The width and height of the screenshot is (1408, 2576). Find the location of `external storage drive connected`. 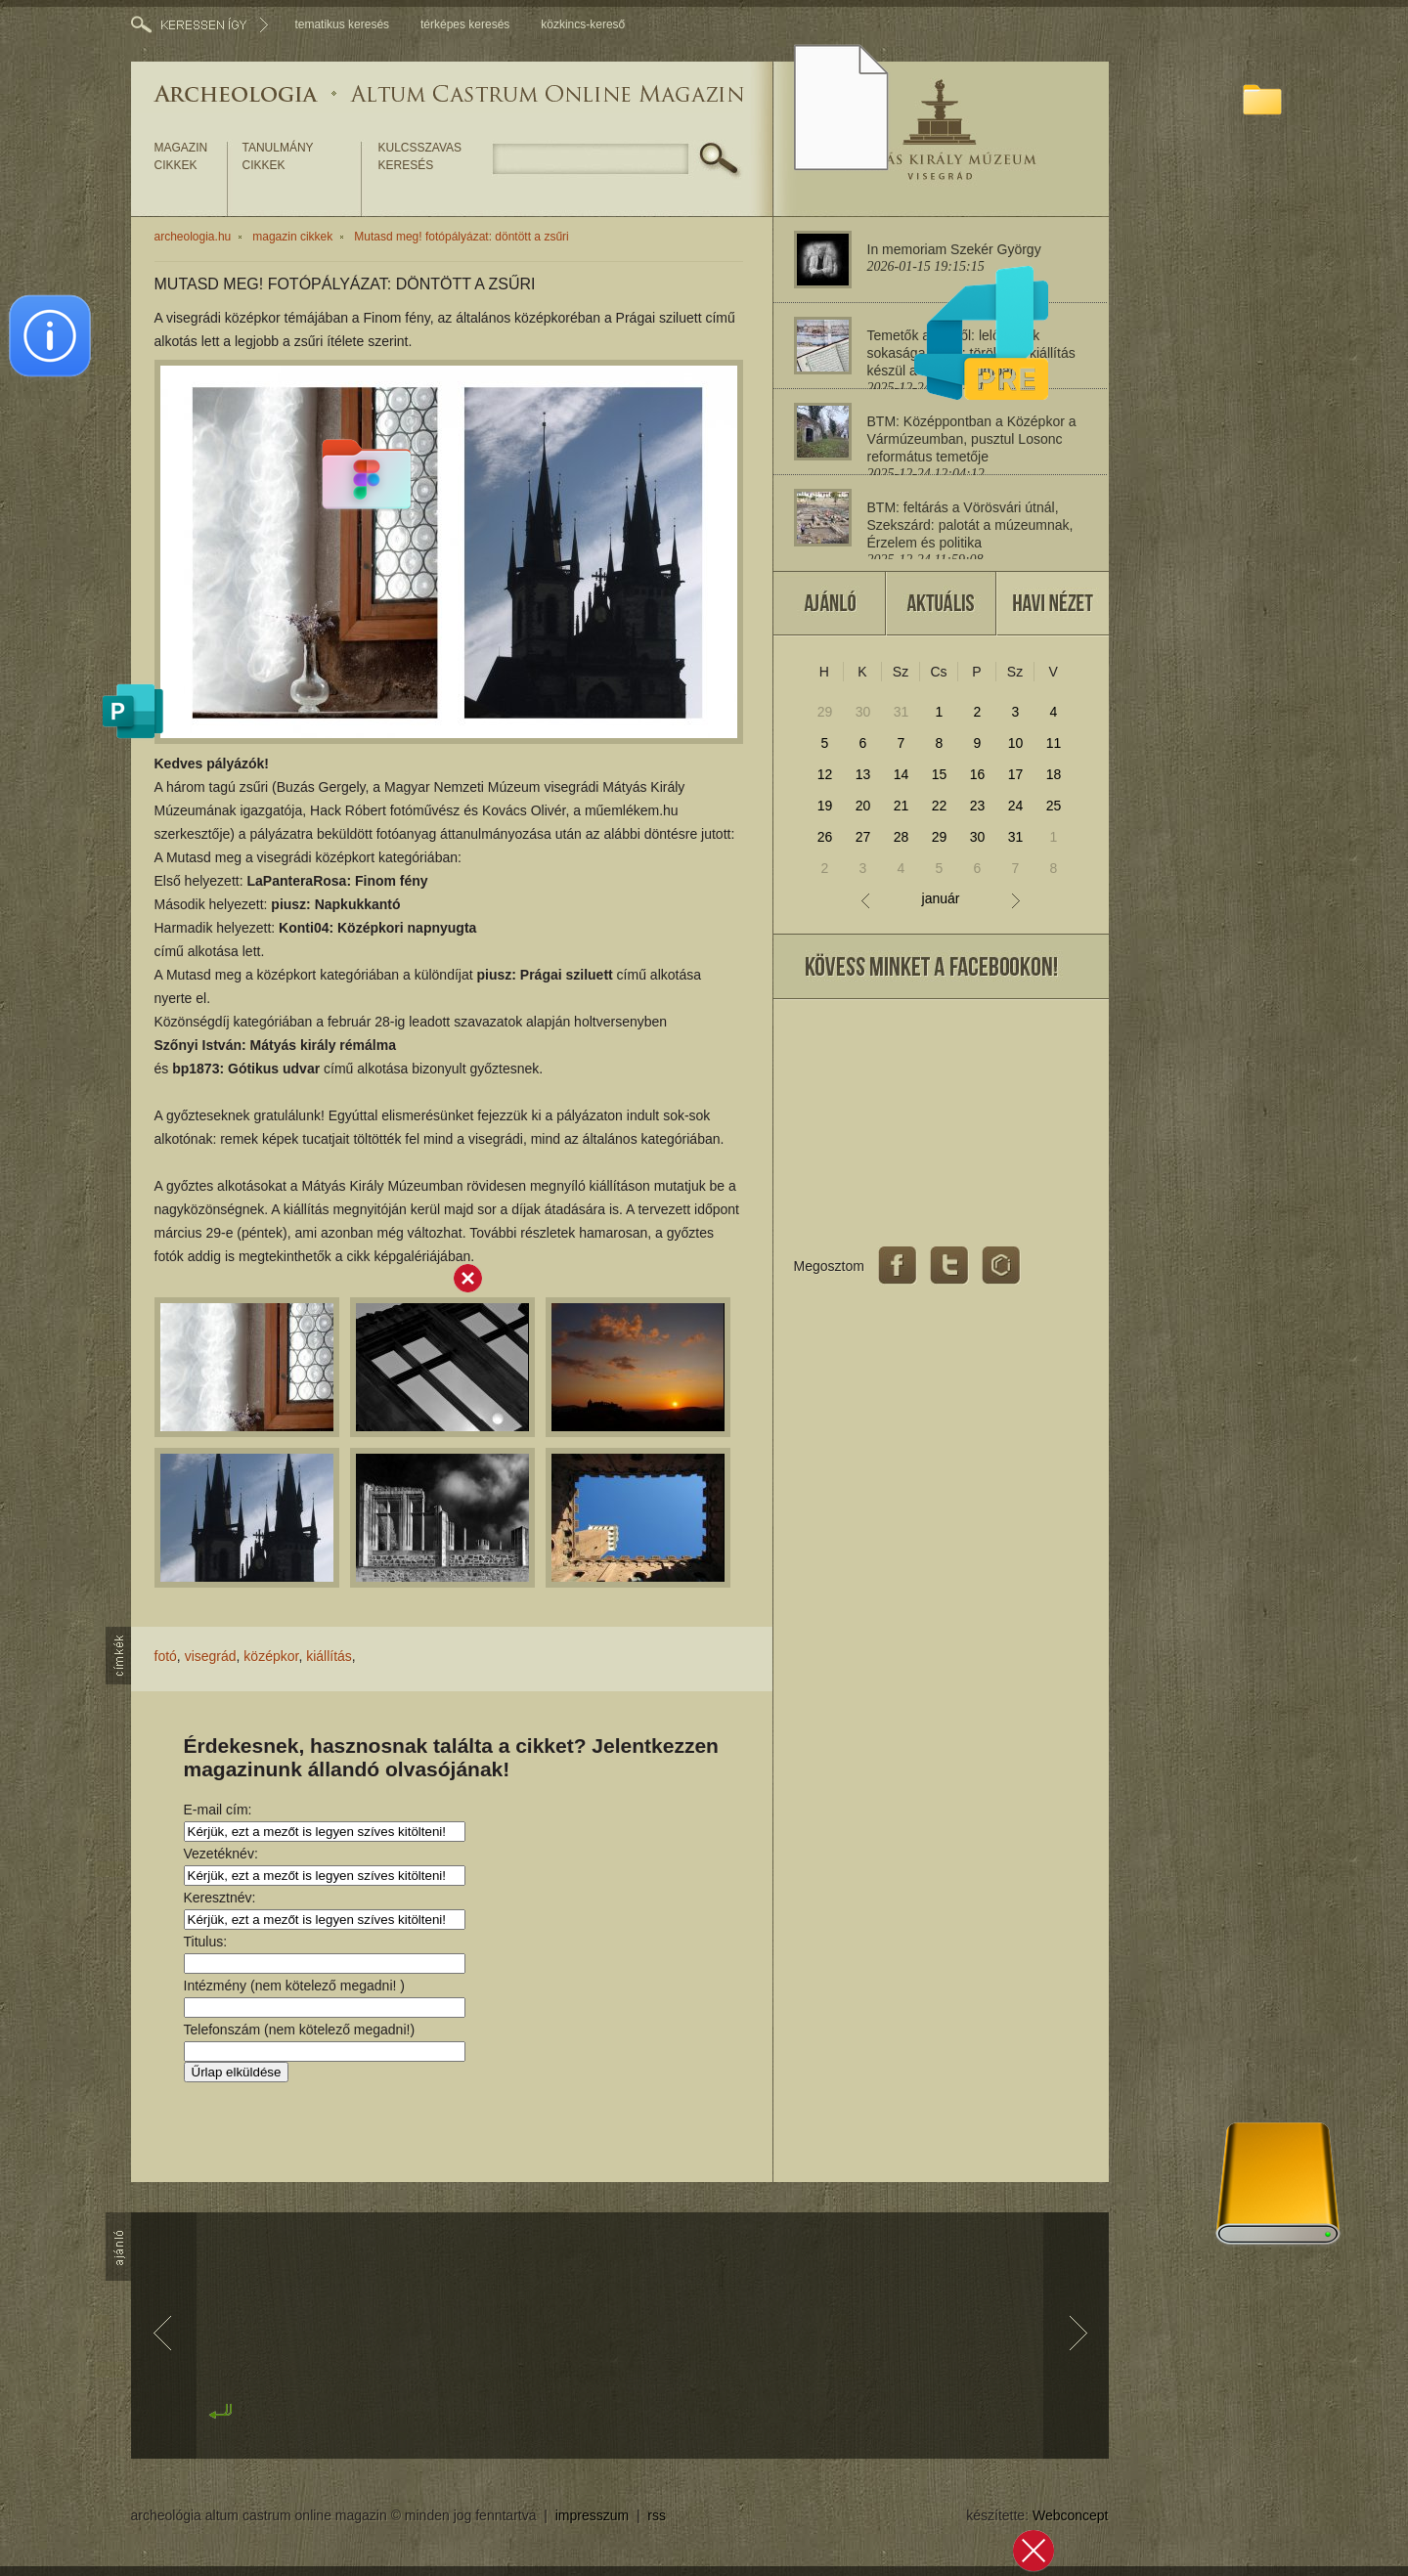

external storage drive connected is located at coordinates (1278, 2183).